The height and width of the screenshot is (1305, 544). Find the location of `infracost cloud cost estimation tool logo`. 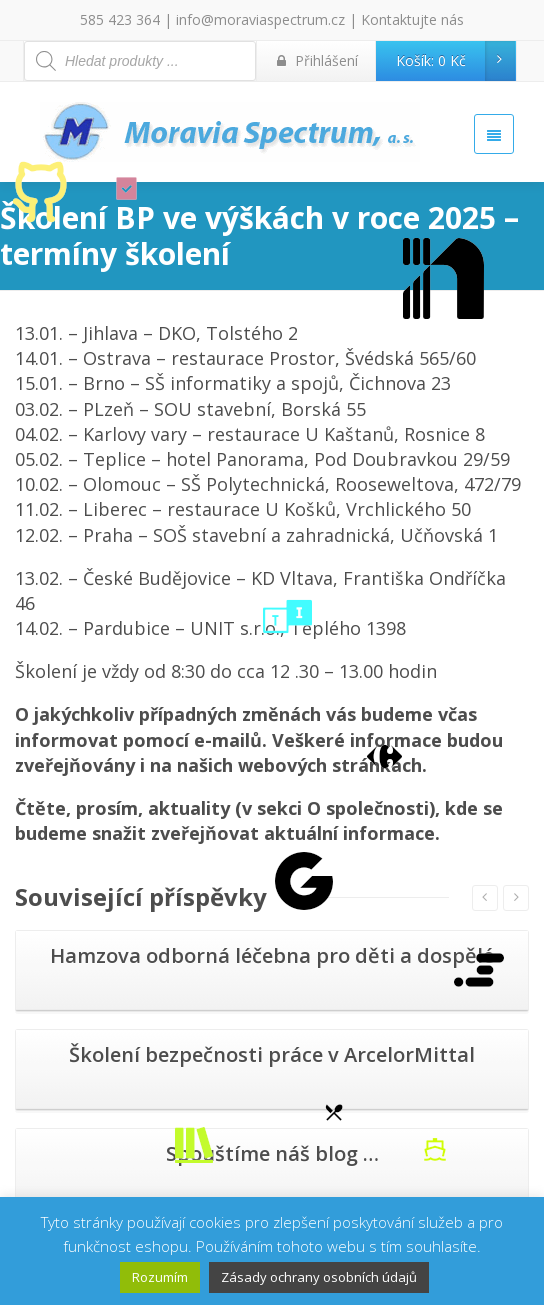

infracost cloud cost estimation tool logo is located at coordinates (443, 278).